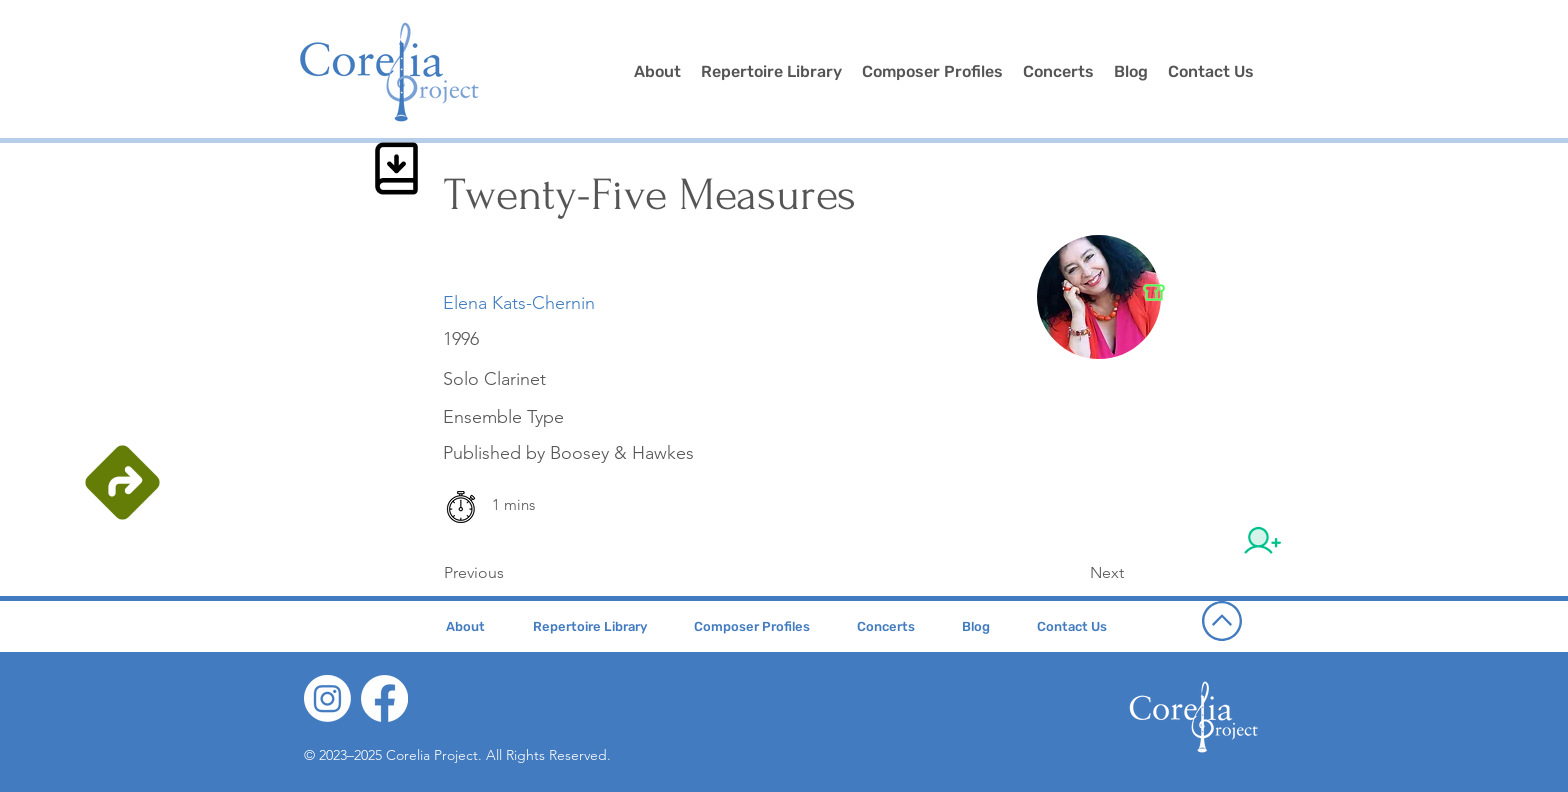 This screenshot has width=1568, height=792. Describe the element at coordinates (1154, 292) in the screenshot. I see `access bakery or bread-related content` at that location.